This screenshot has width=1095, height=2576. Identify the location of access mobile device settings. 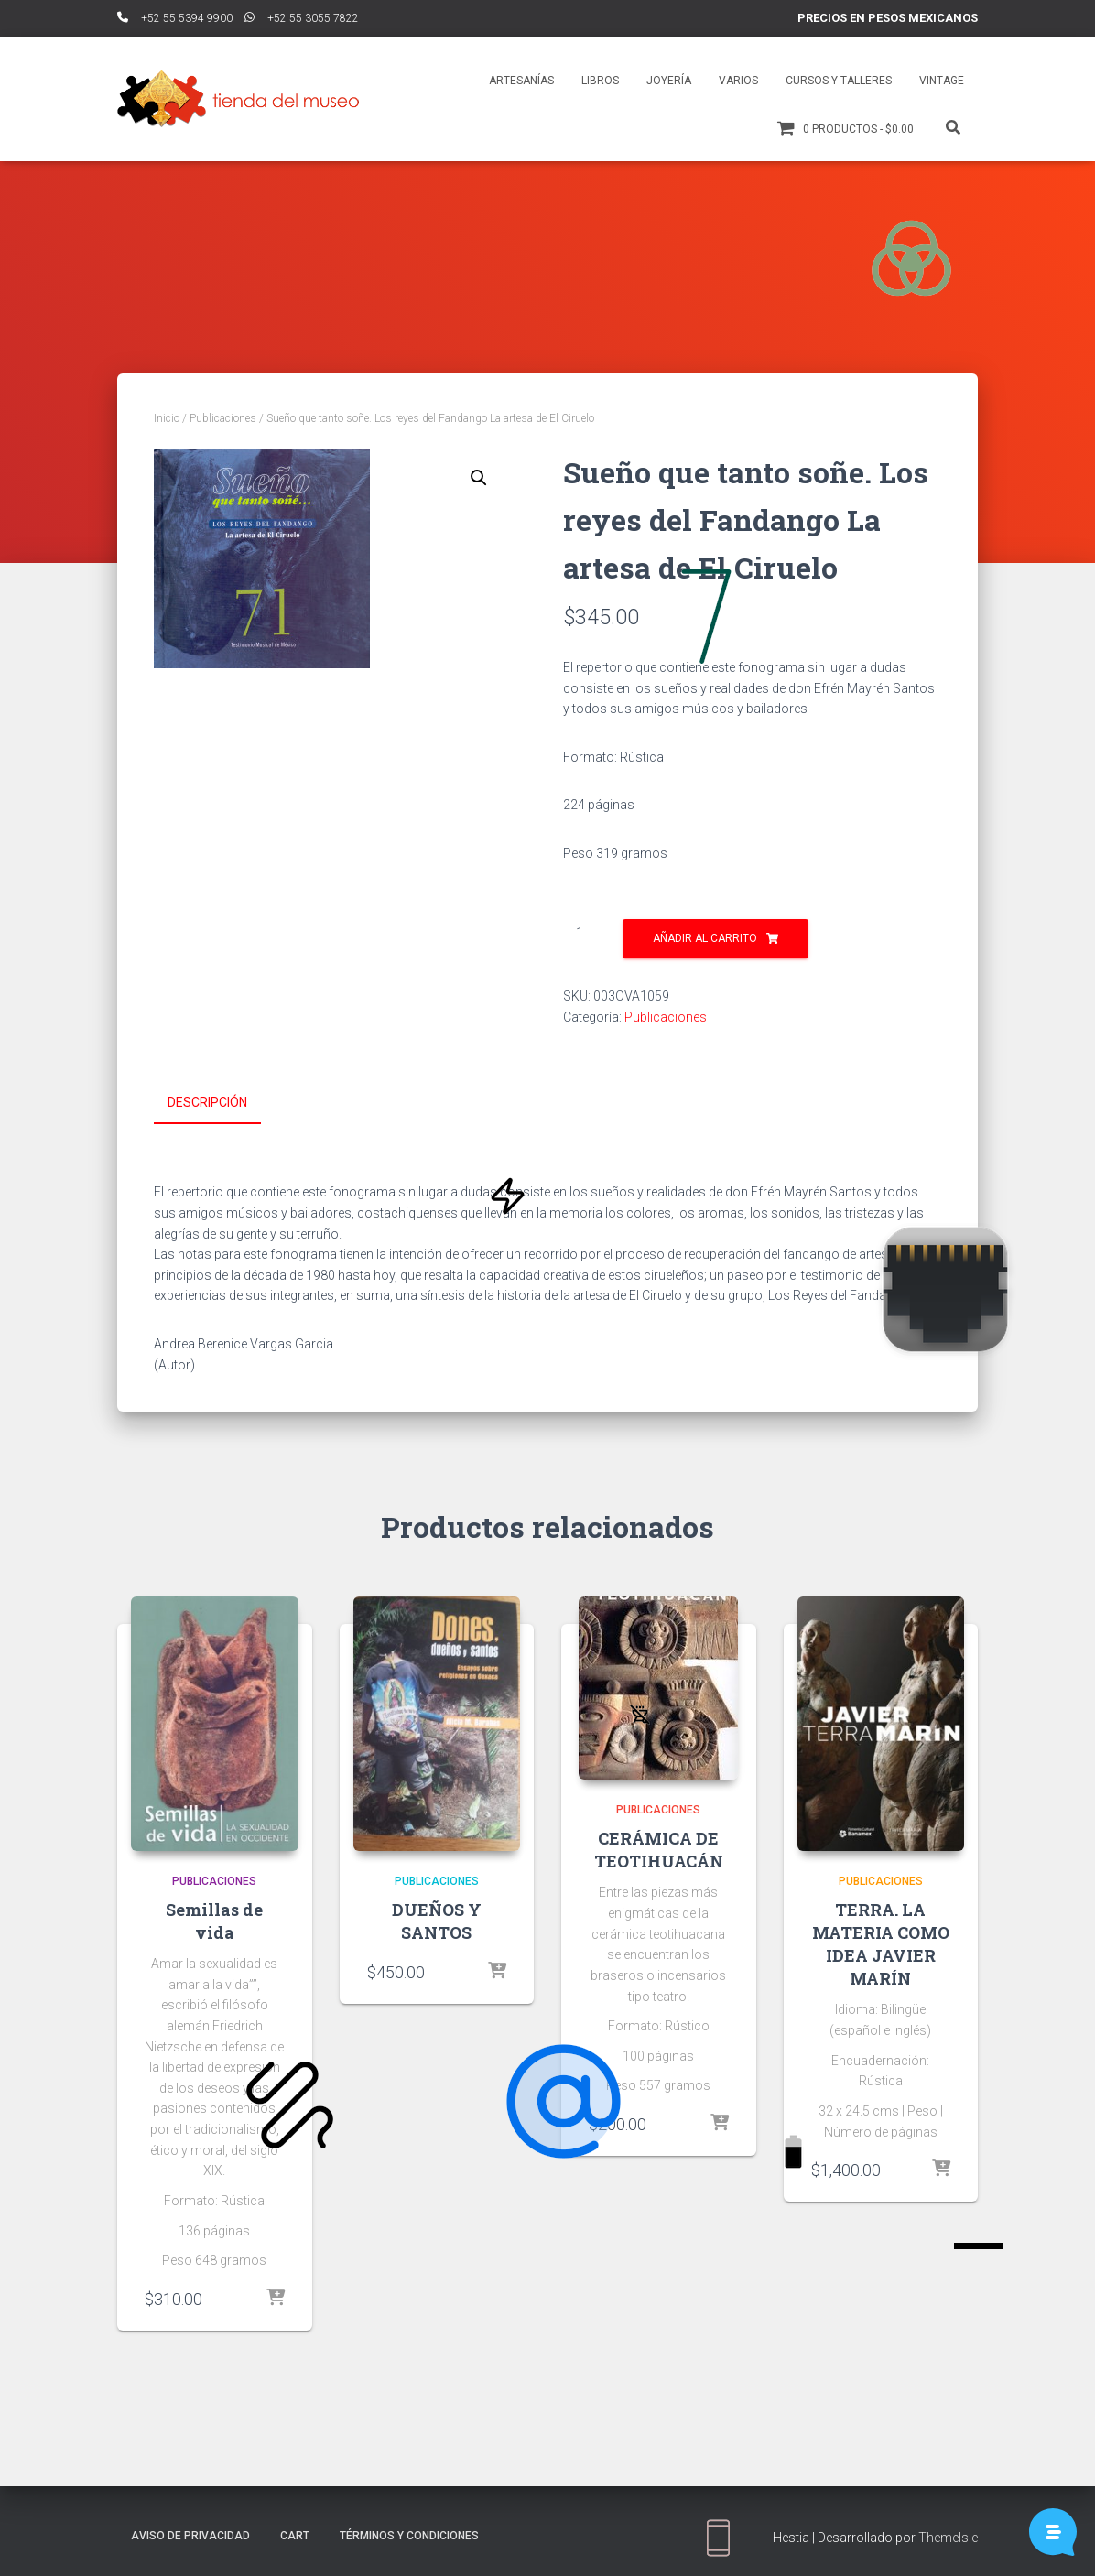
(718, 2538).